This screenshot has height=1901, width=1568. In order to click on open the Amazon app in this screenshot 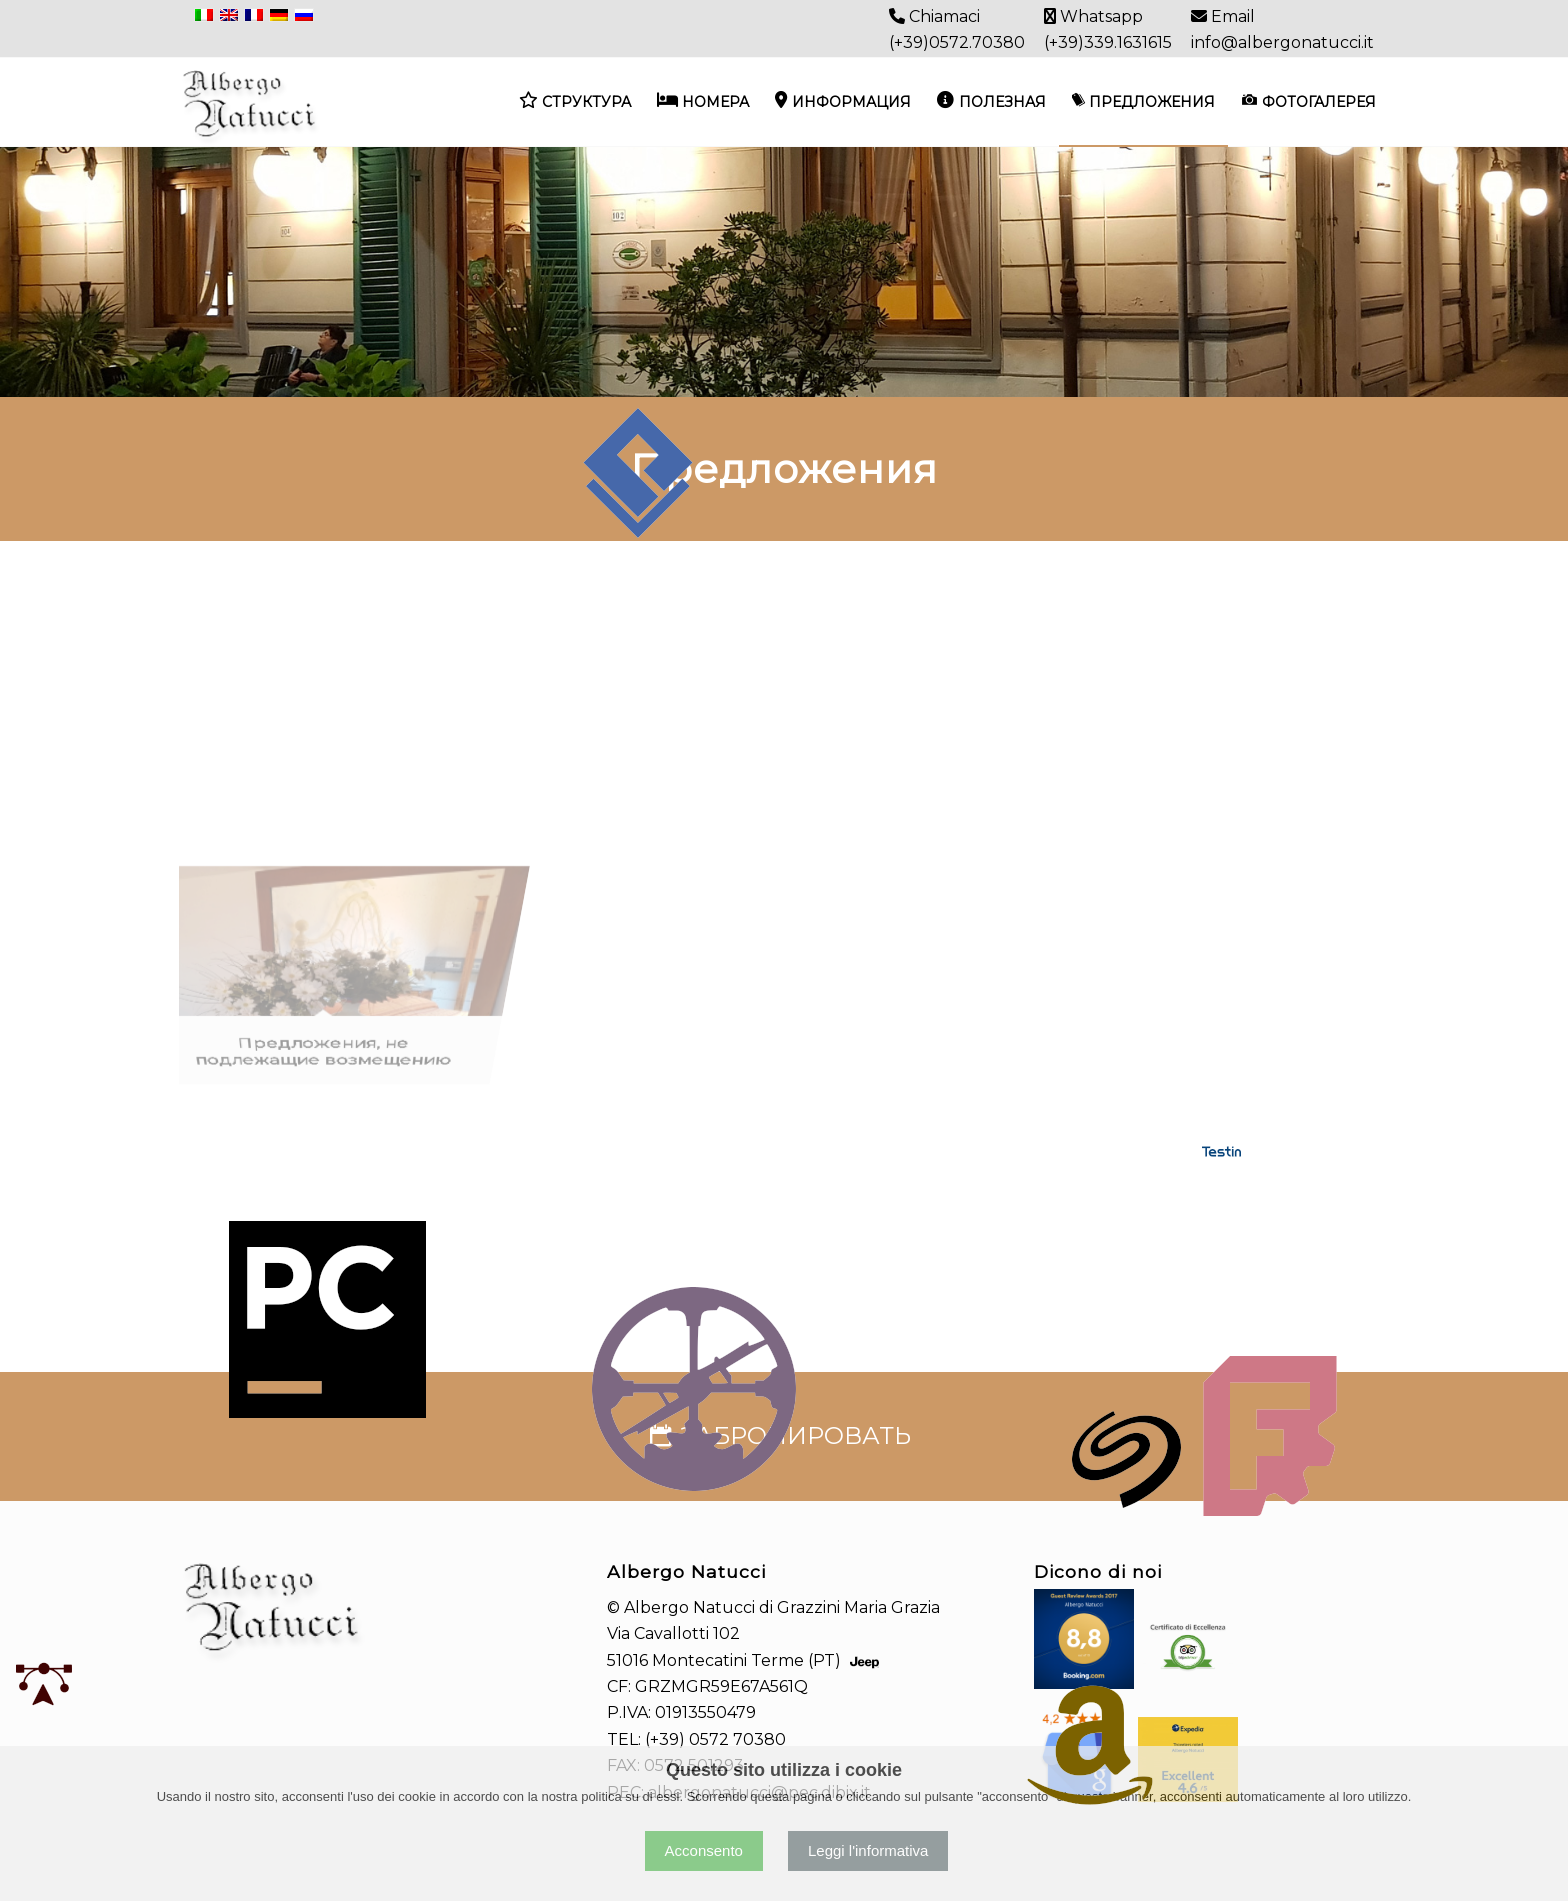, I will do `click(1090, 1742)`.